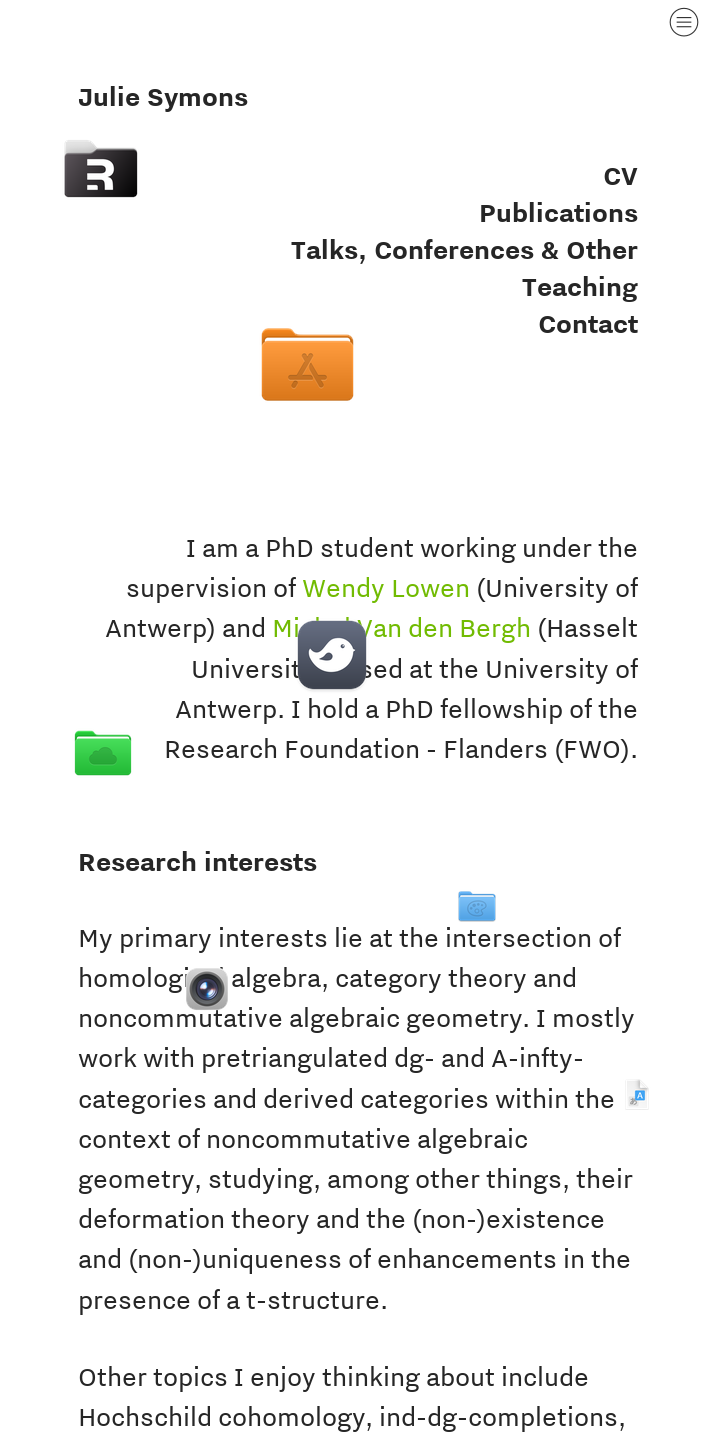 The width and height of the screenshot is (716, 1433). Describe the element at coordinates (100, 170) in the screenshot. I see `open remix project folder` at that location.